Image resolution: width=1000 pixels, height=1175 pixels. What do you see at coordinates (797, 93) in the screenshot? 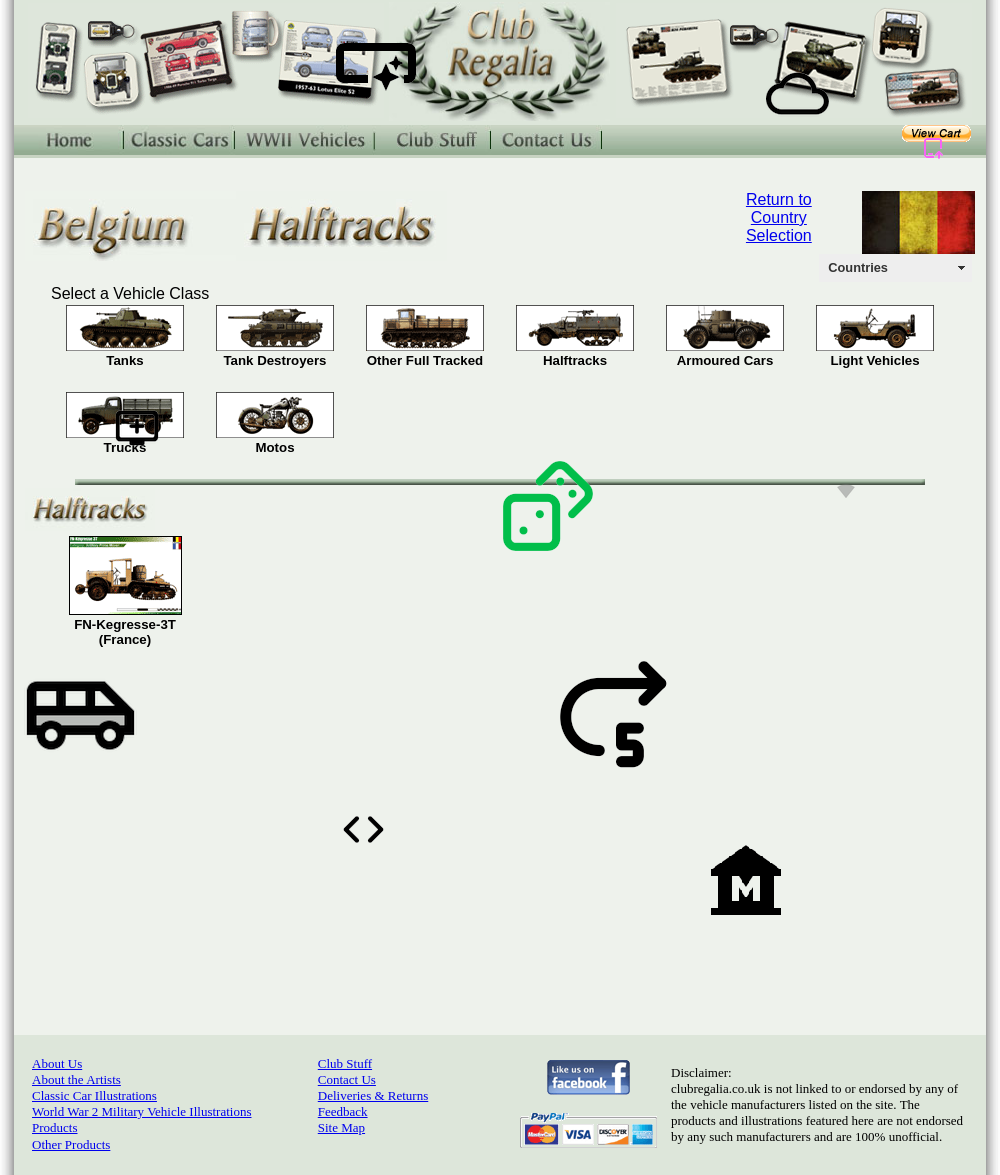
I see `cloud storage or sync status` at bounding box center [797, 93].